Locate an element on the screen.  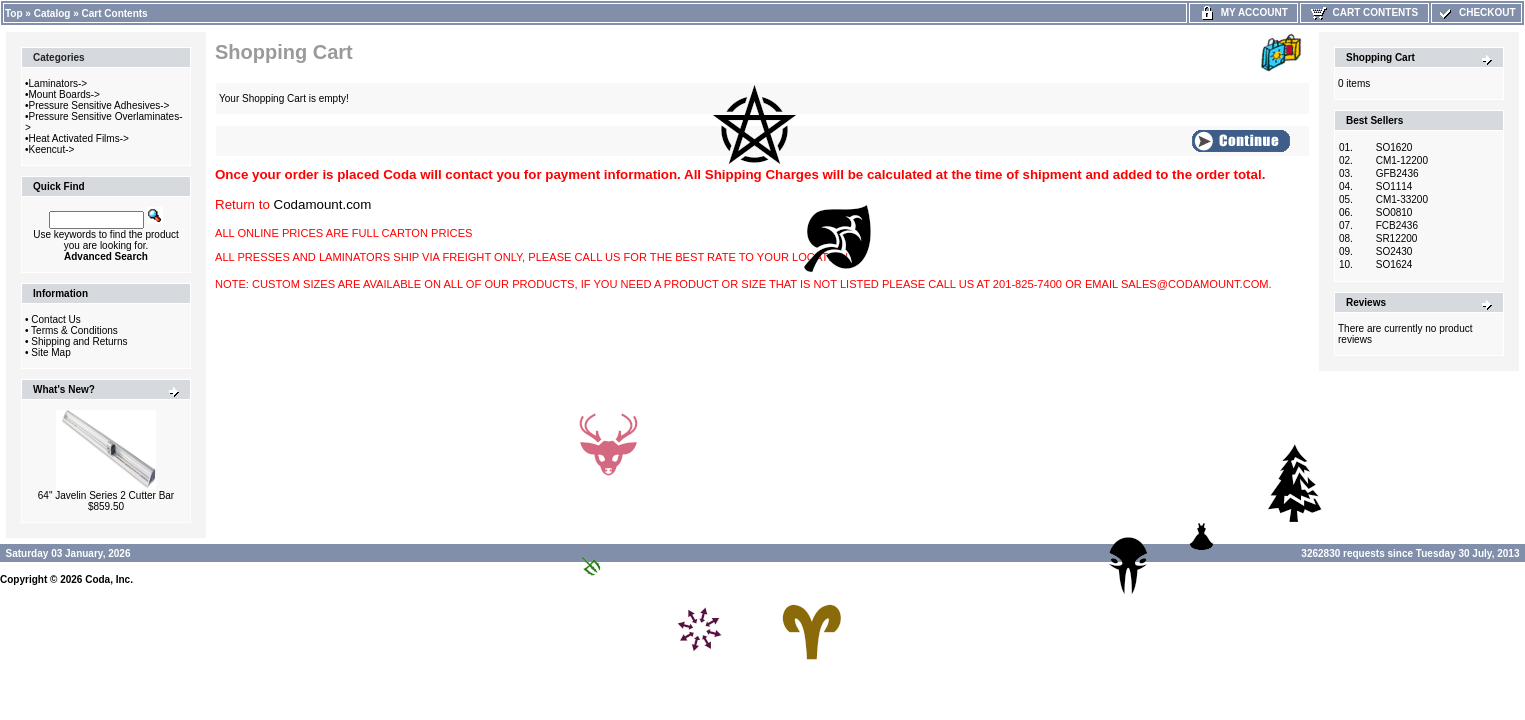
indicates aries zodiac sign is located at coordinates (812, 632).